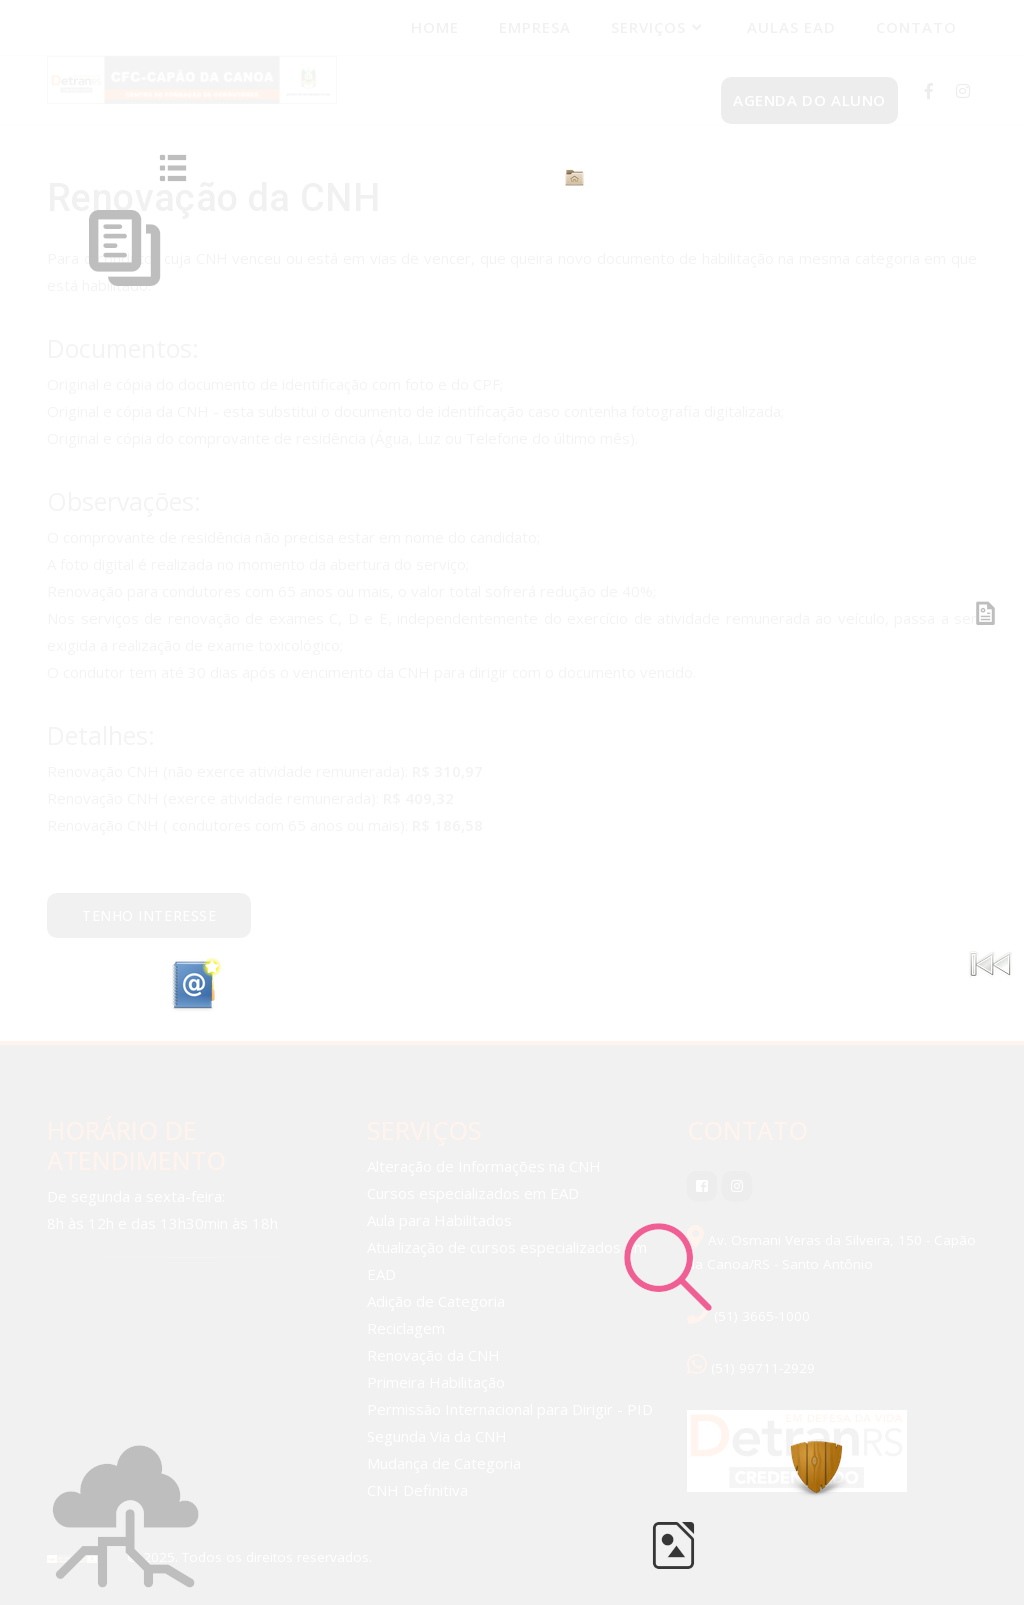 The image size is (1024, 1605). I want to click on indicates stormy weather conditions, so click(125, 1518).